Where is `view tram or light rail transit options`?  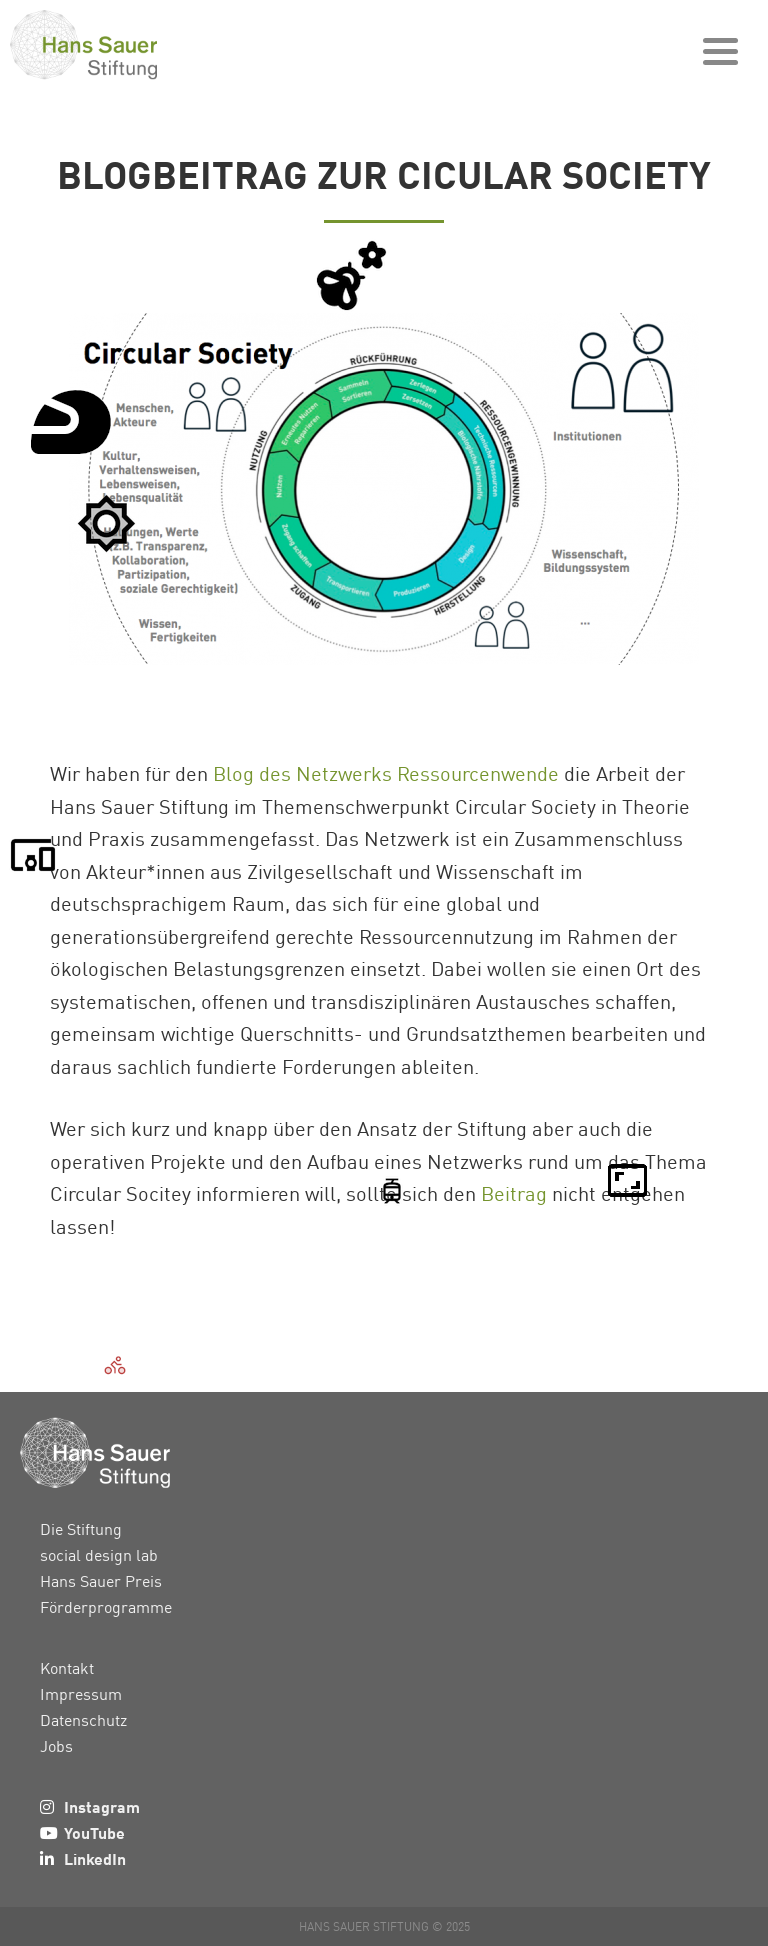 view tram or light rail transit options is located at coordinates (392, 1191).